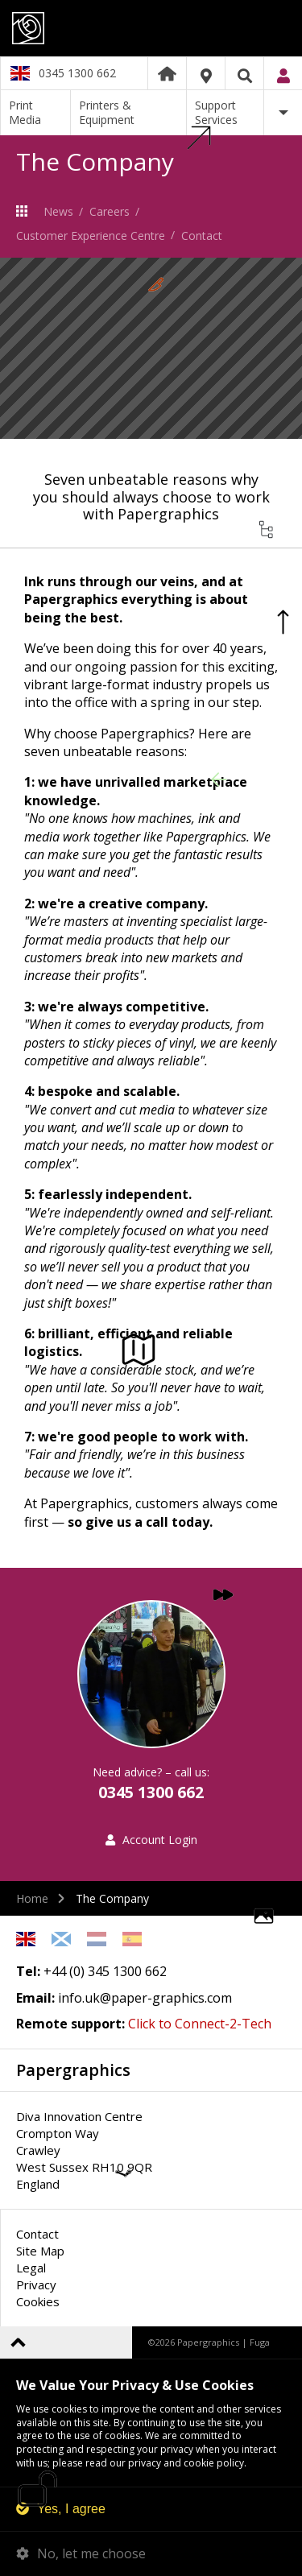 The image size is (302, 2576). What do you see at coordinates (199, 138) in the screenshot?
I see `open link in new tab or window` at bounding box center [199, 138].